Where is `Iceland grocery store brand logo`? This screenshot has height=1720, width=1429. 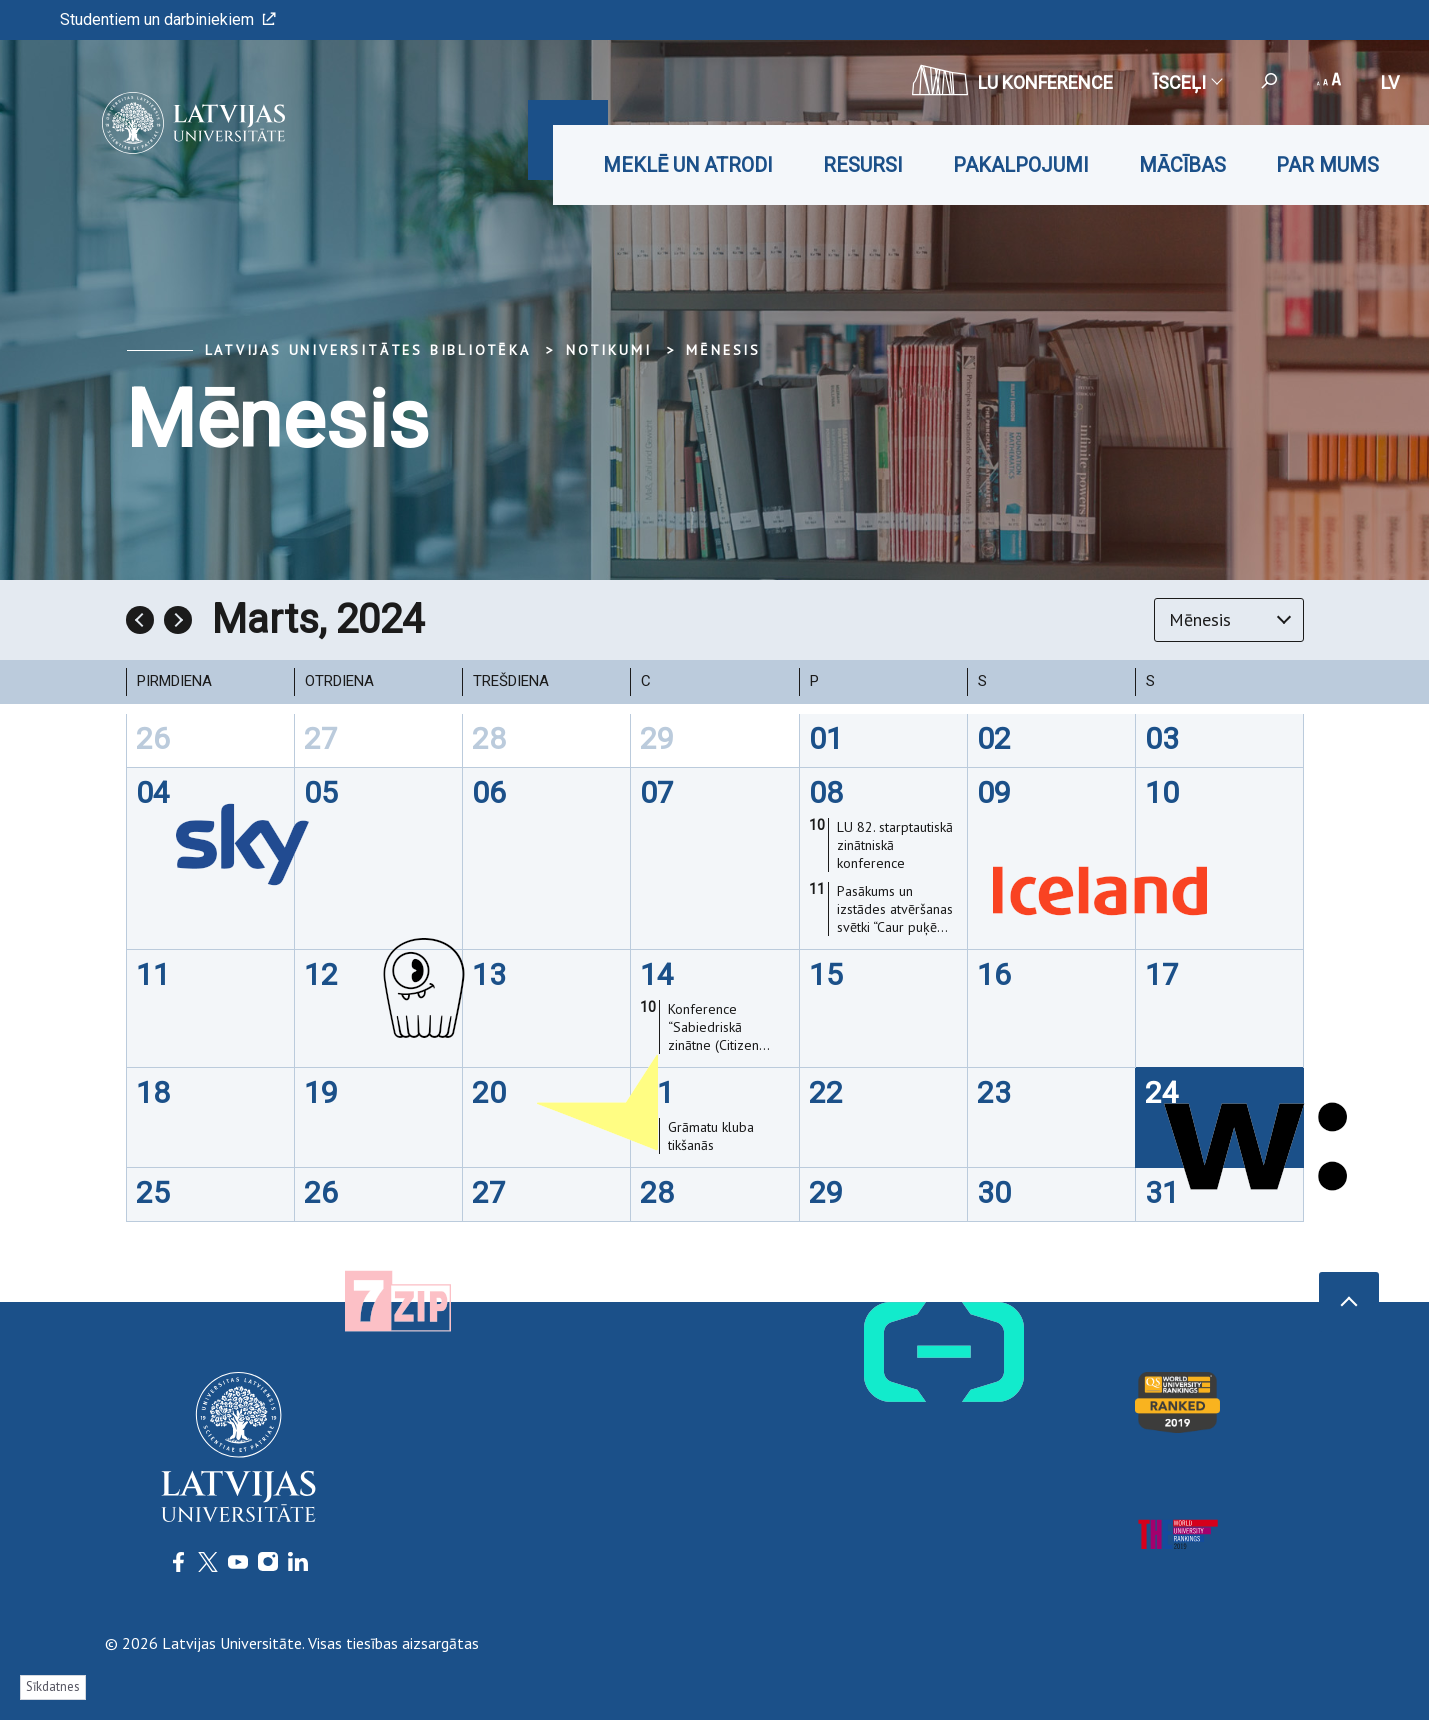
Iceland grocery store brand logo is located at coordinates (1100, 891).